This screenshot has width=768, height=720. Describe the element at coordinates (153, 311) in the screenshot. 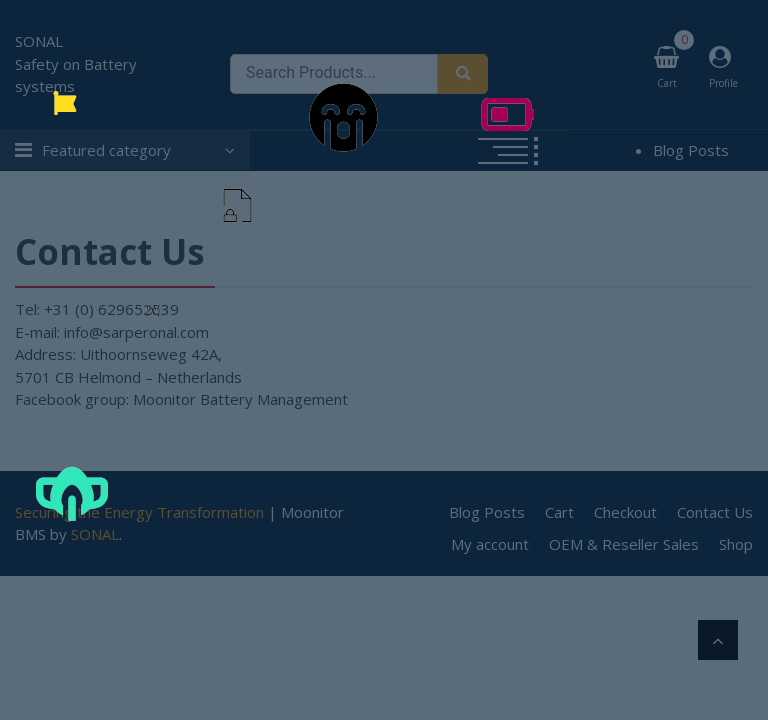

I see `insert a variable or placeholder value` at that location.